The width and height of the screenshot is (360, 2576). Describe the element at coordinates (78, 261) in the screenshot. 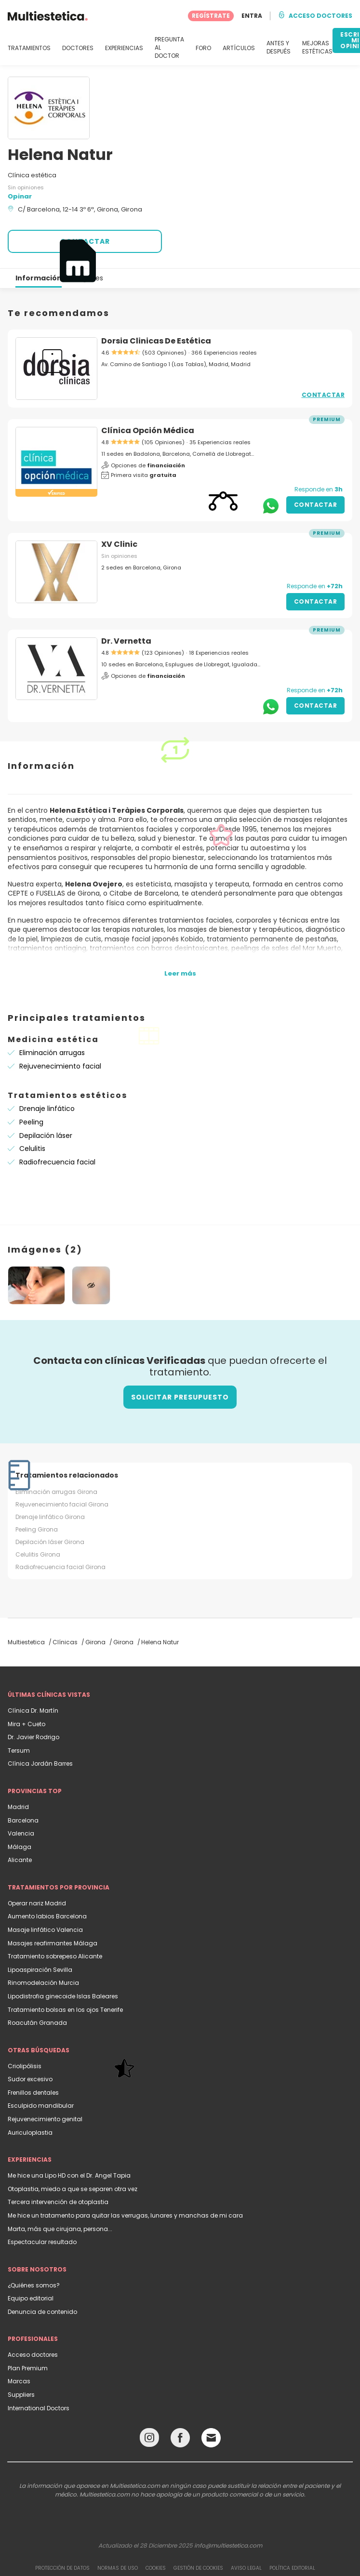

I see `manage sim card settings` at that location.